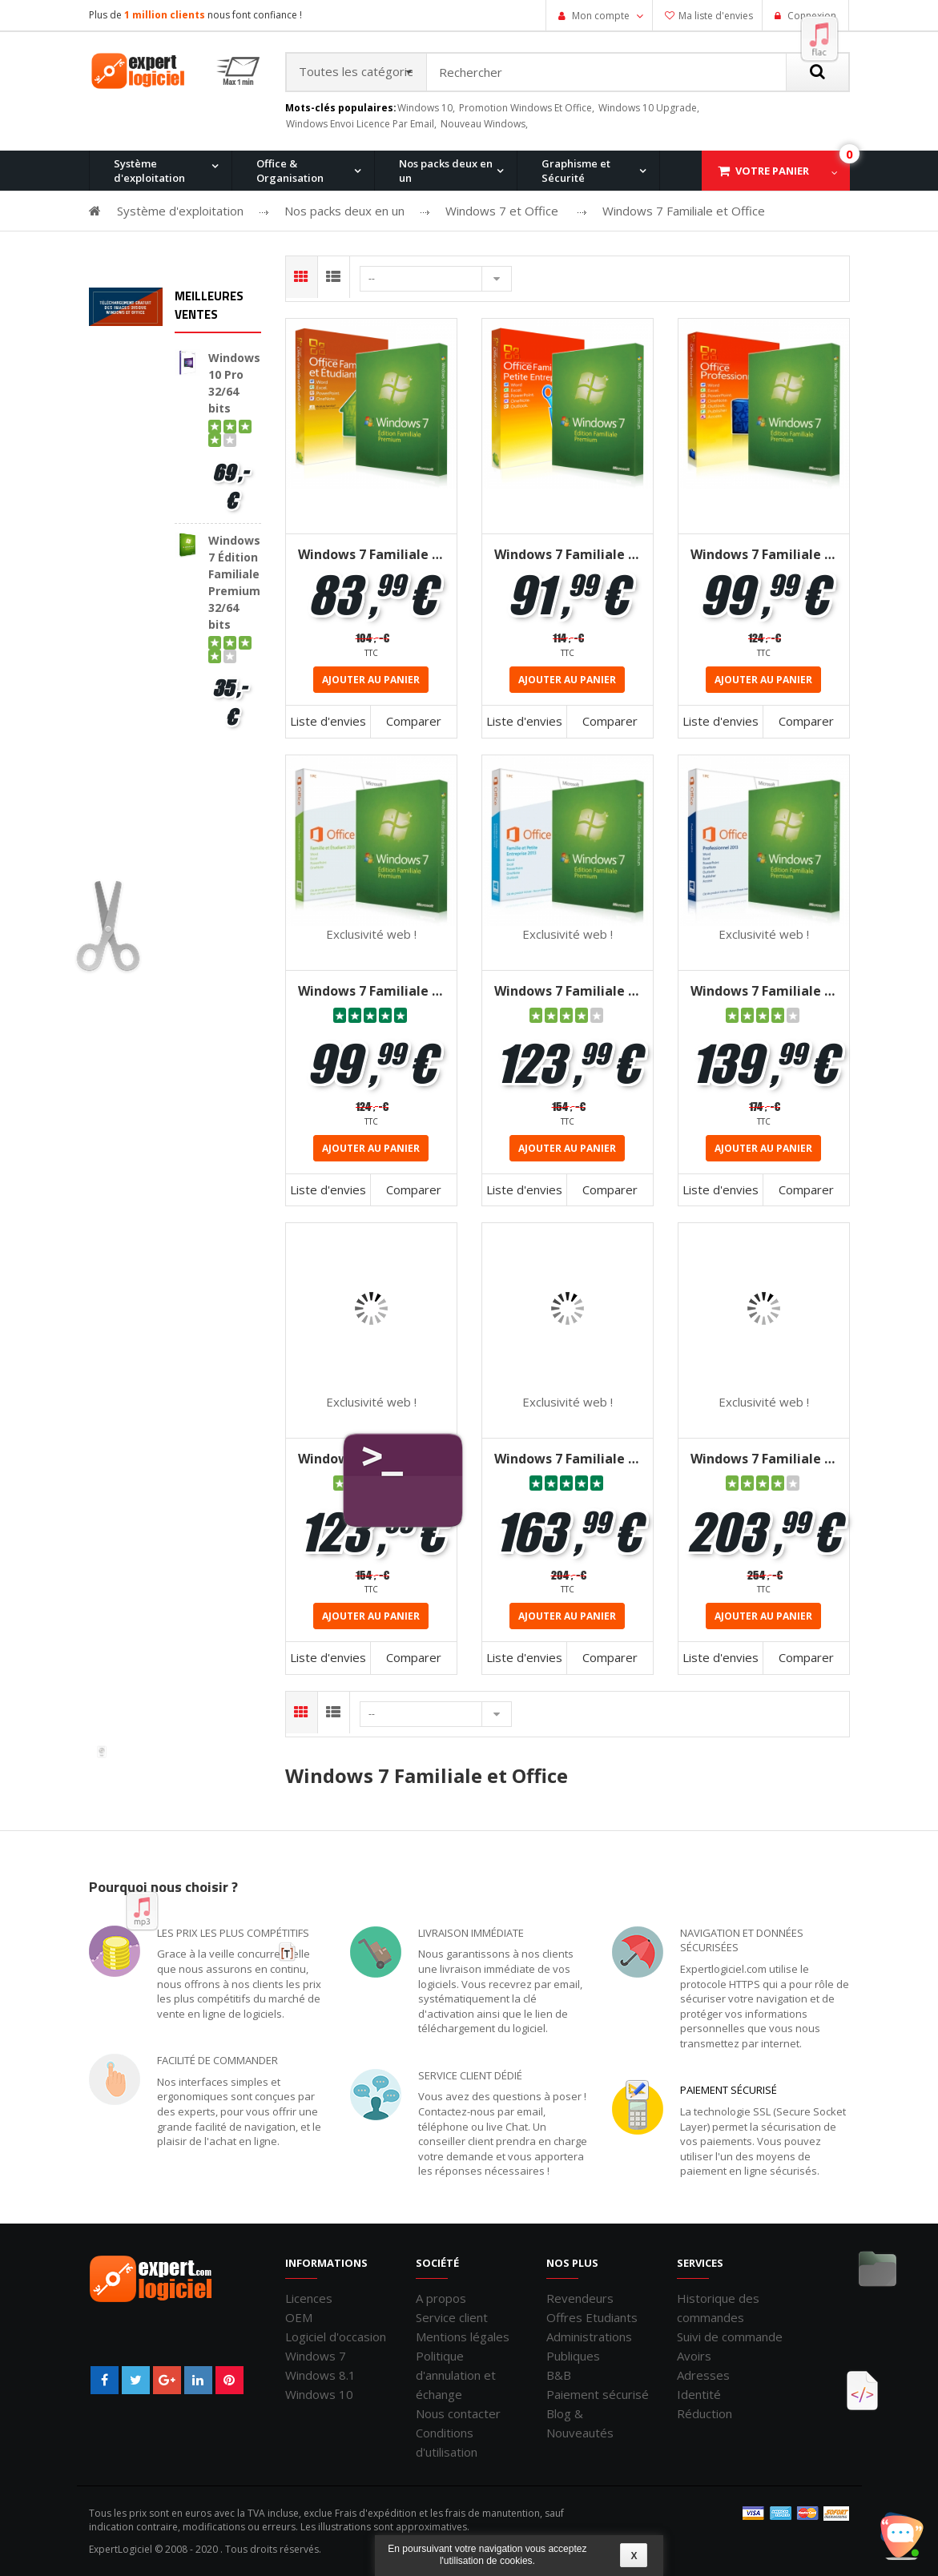  I want to click on flac audio file in ogg container format, so click(819, 38).